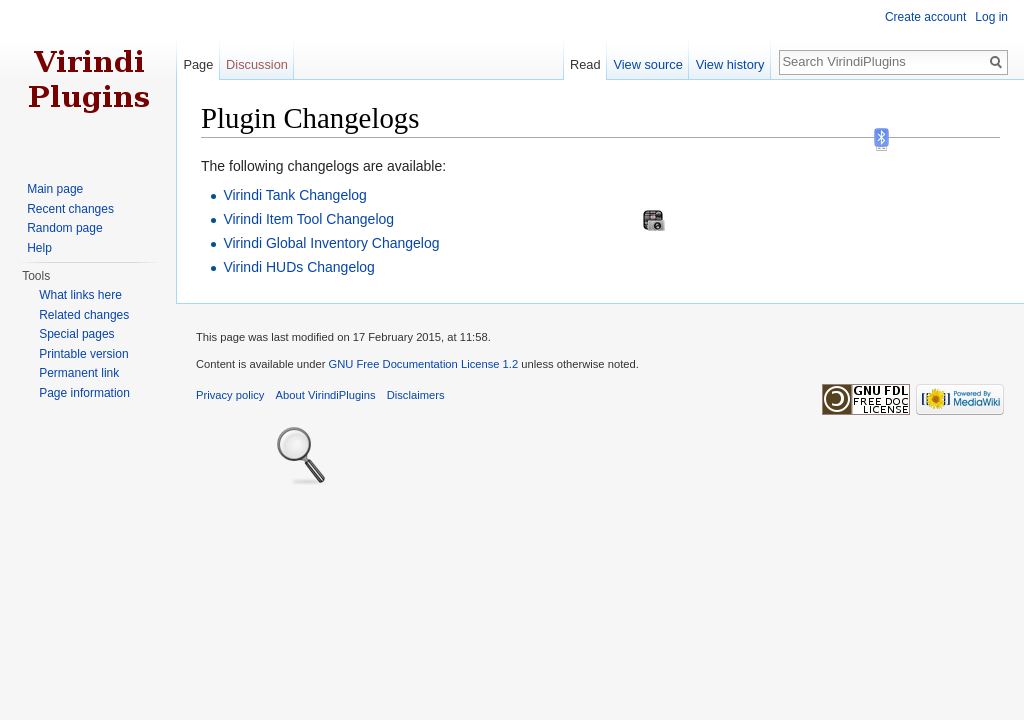 The height and width of the screenshot is (720, 1024). Describe the element at coordinates (653, 220) in the screenshot. I see `open image capture to import photos from cameras or scanners` at that location.